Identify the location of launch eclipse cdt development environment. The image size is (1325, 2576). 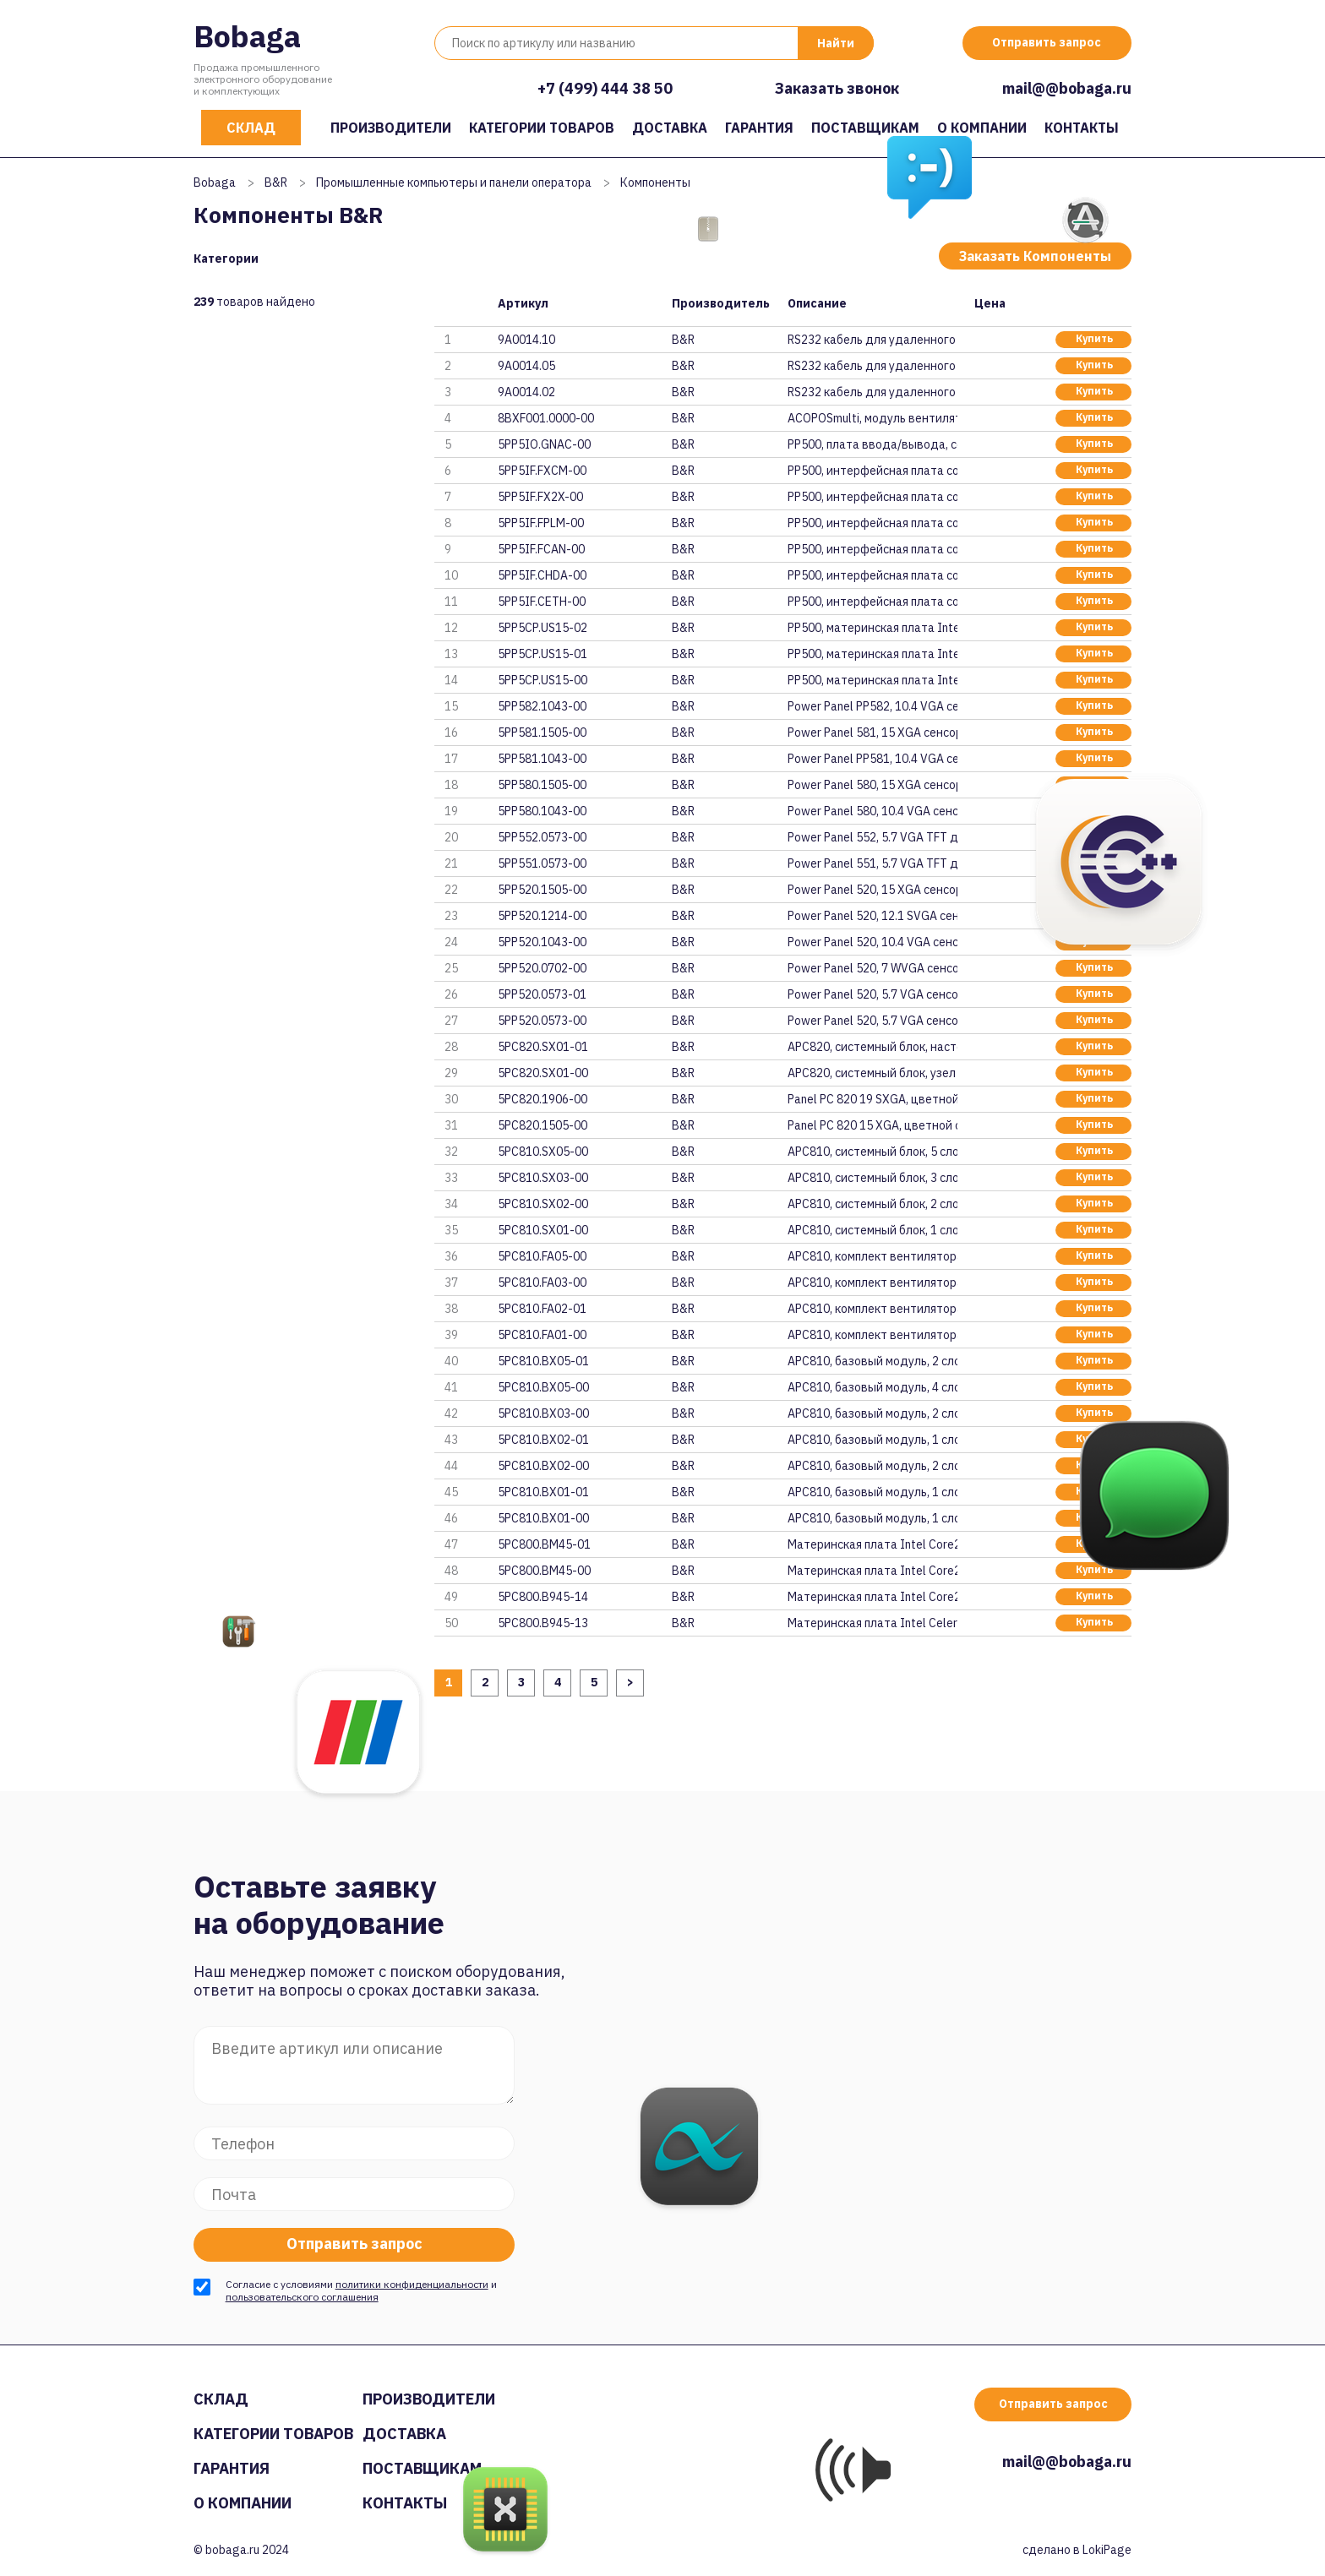
(1119, 862).